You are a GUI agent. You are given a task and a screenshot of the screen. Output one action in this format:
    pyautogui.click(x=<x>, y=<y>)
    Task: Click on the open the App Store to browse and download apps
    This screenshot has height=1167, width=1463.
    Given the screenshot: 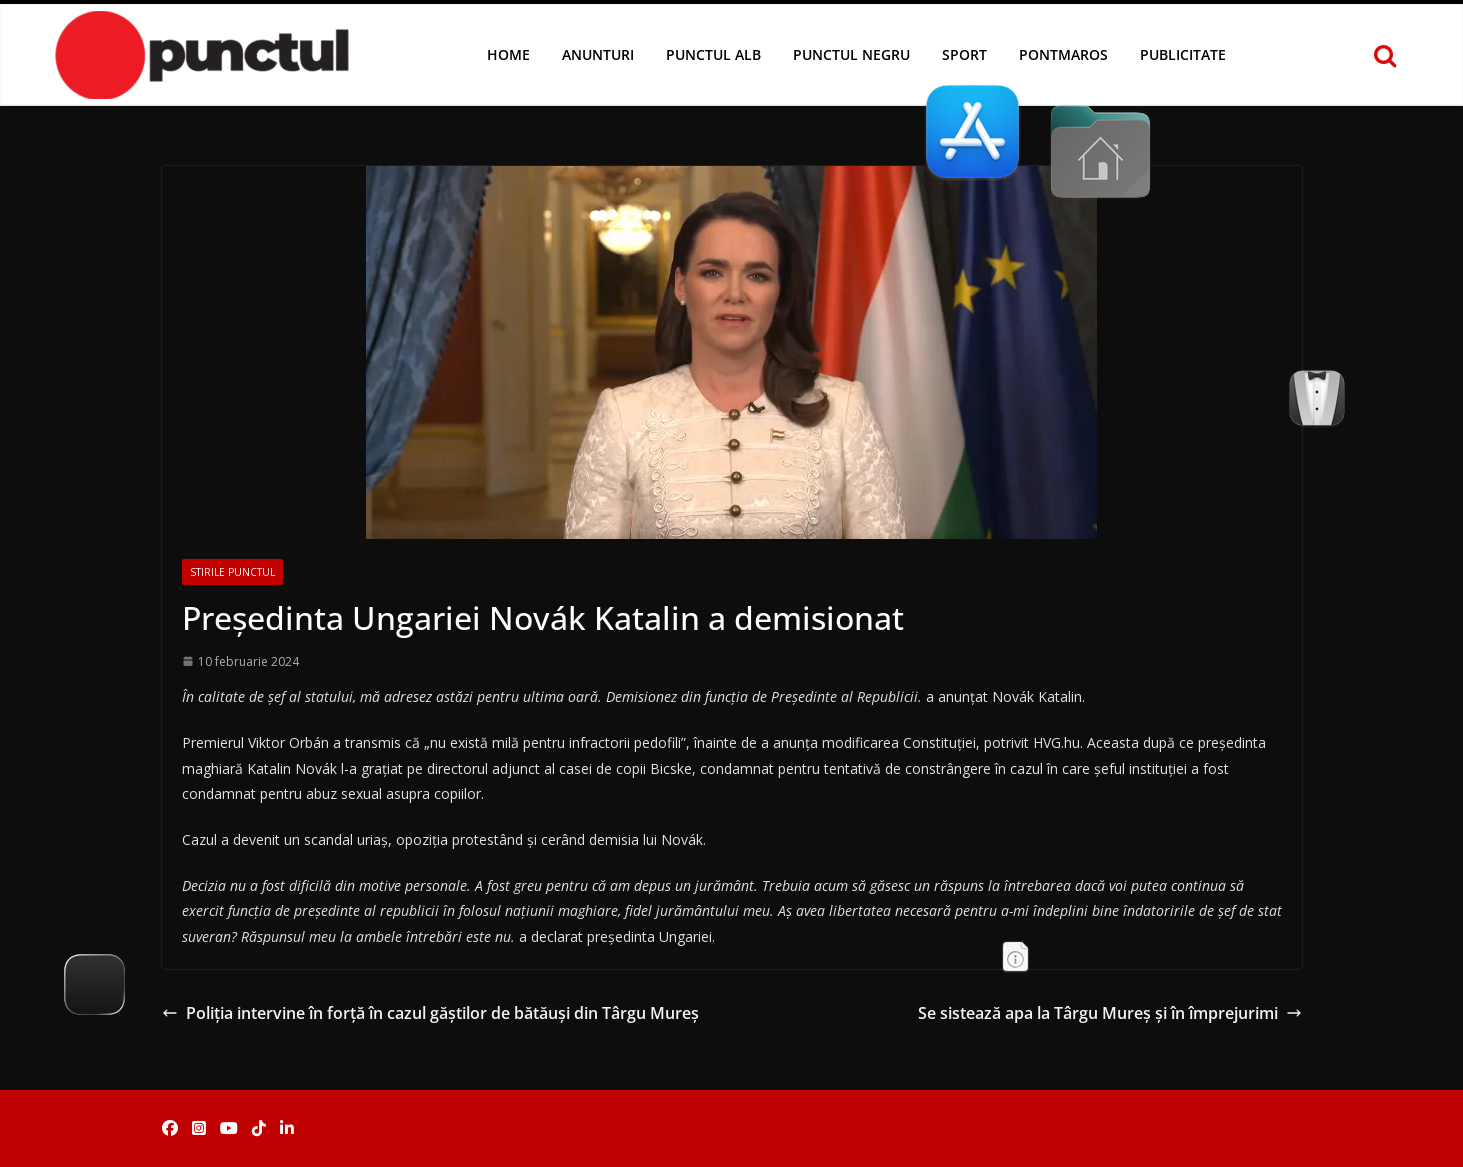 What is the action you would take?
    pyautogui.click(x=972, y=131)
    